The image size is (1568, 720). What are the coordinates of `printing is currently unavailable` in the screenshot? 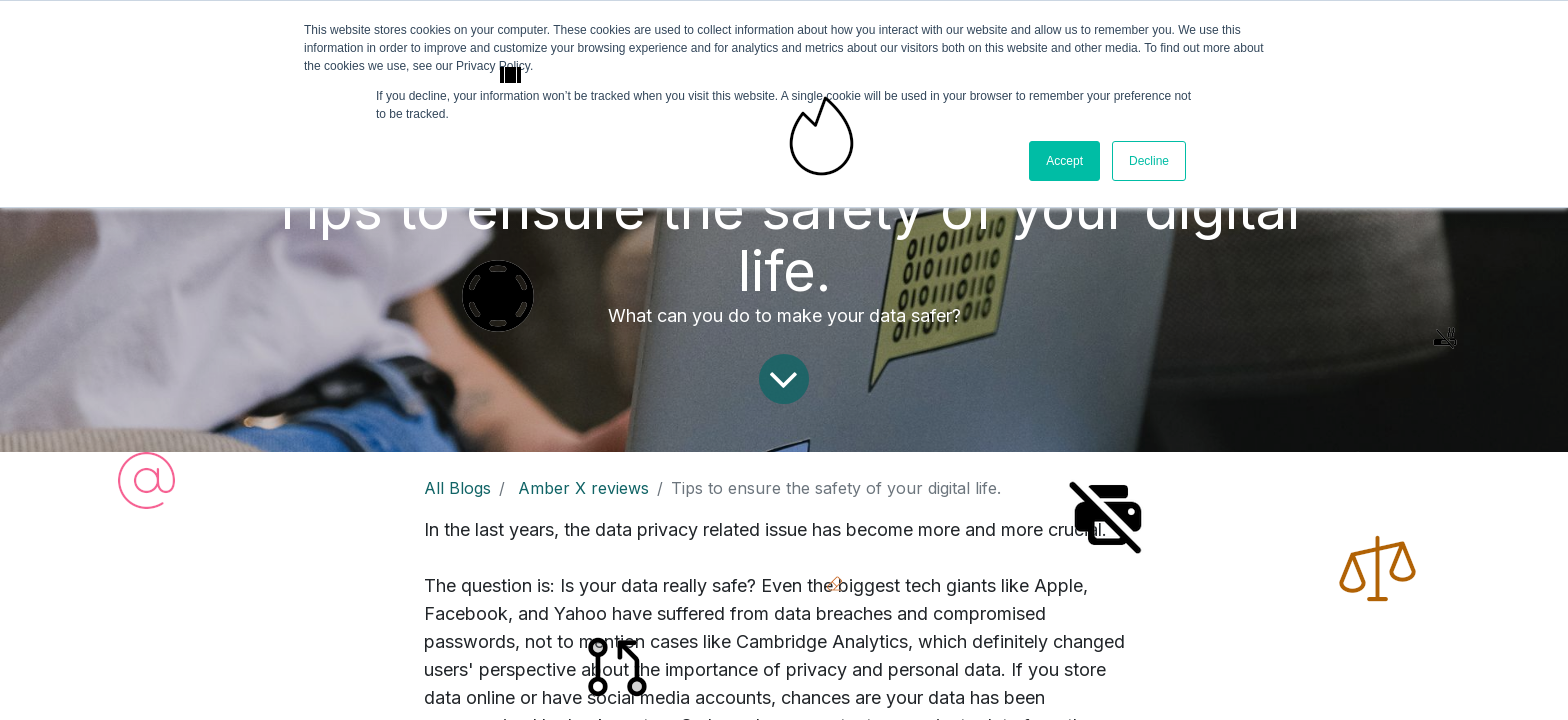 It's located at (1108, 515).